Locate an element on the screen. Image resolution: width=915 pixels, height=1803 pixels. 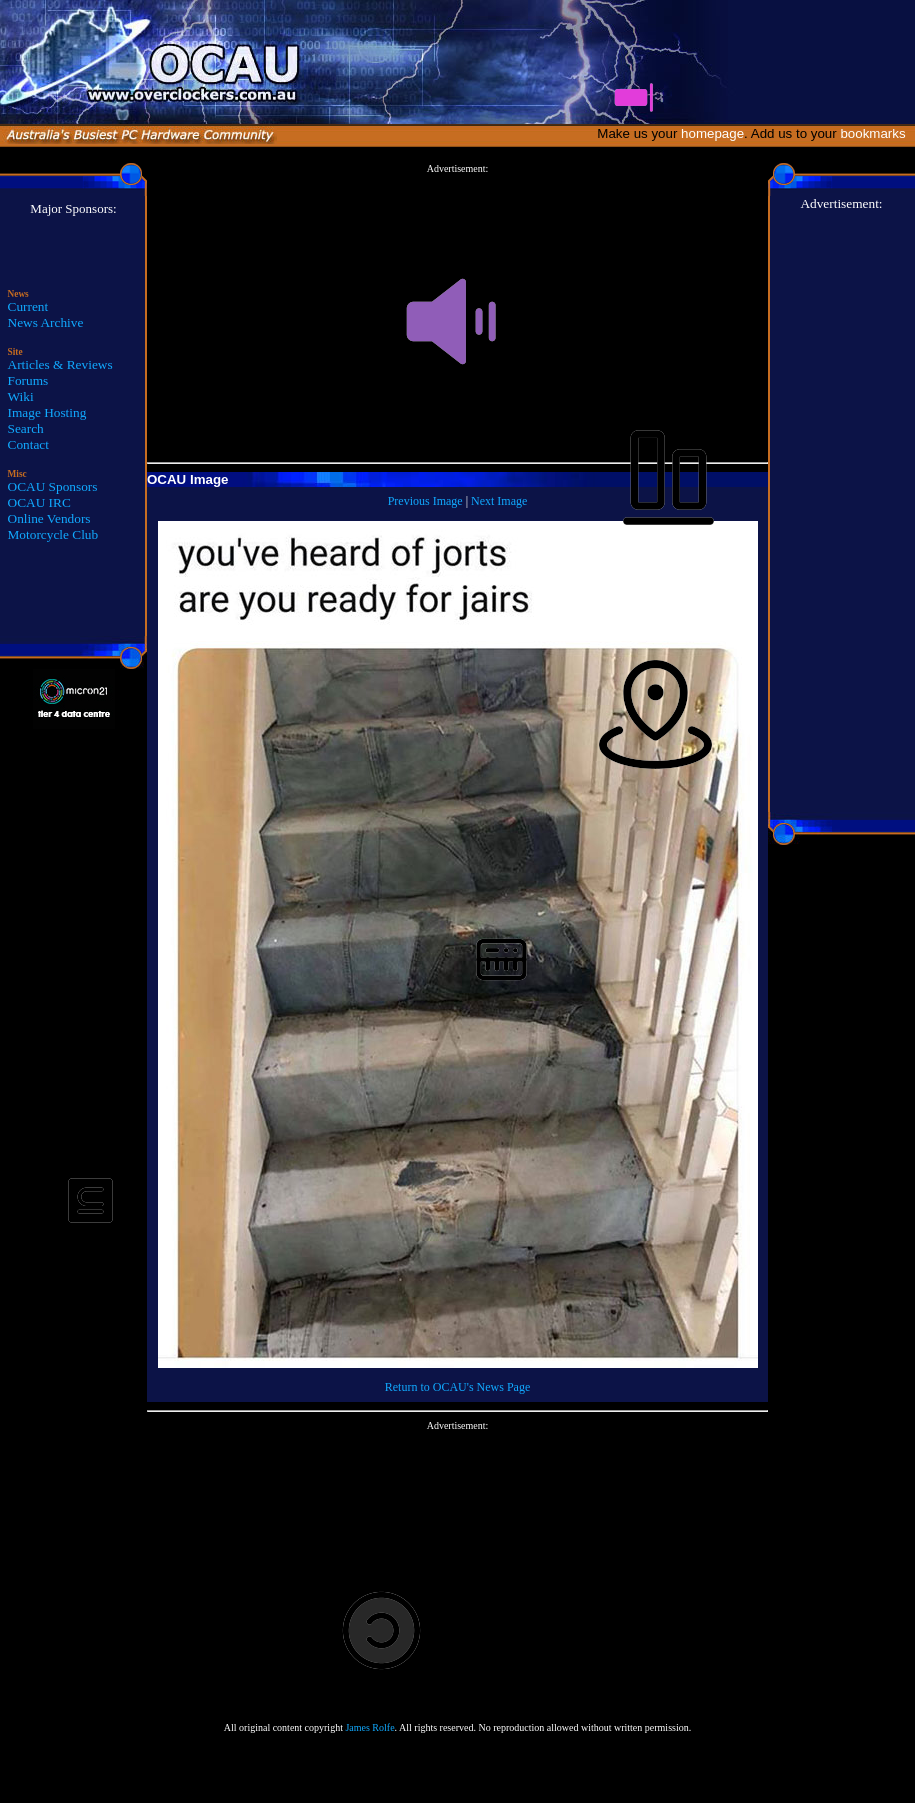
view location area or region is located at coordinates (655, 716).